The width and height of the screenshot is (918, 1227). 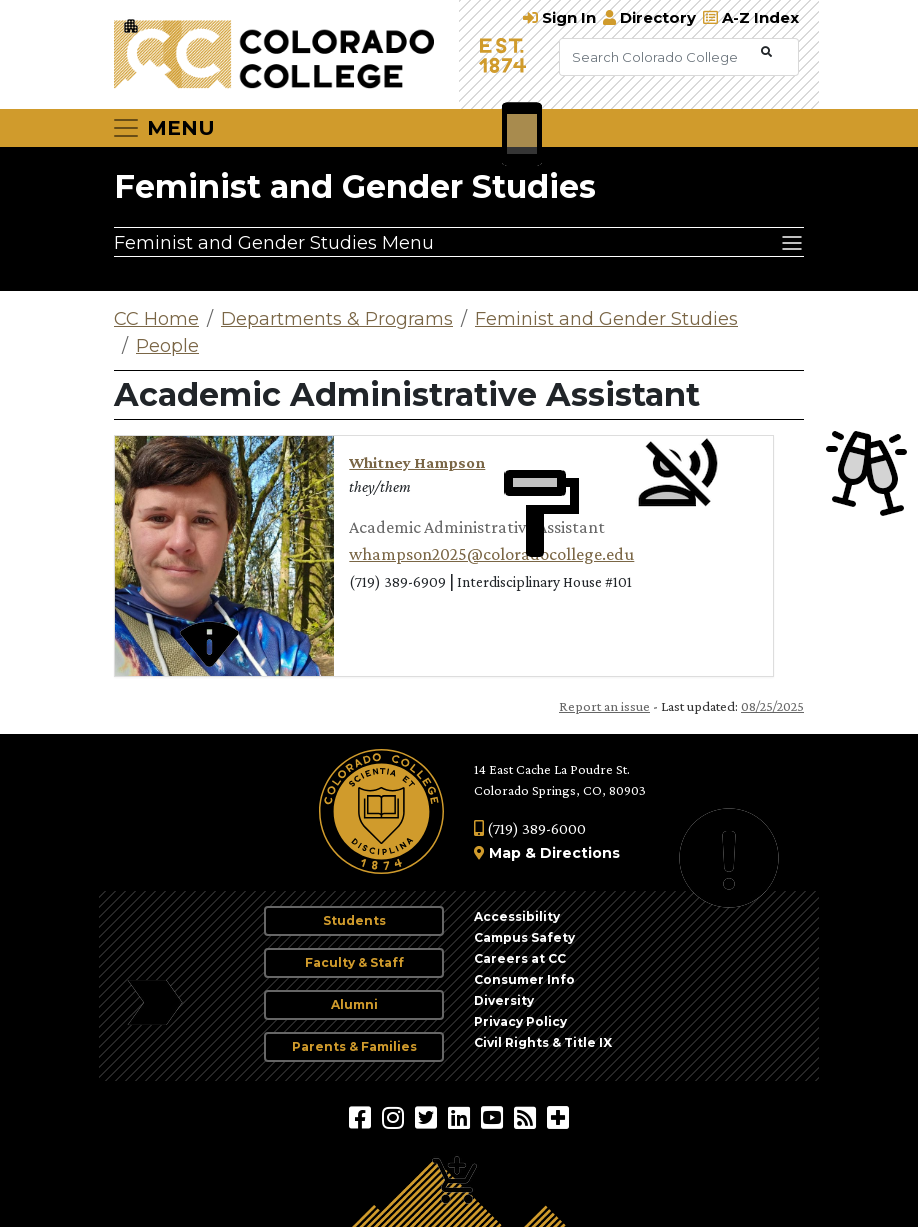 I want to click on indicates a warning or alert that needs attention, so click(x=729, y=858).